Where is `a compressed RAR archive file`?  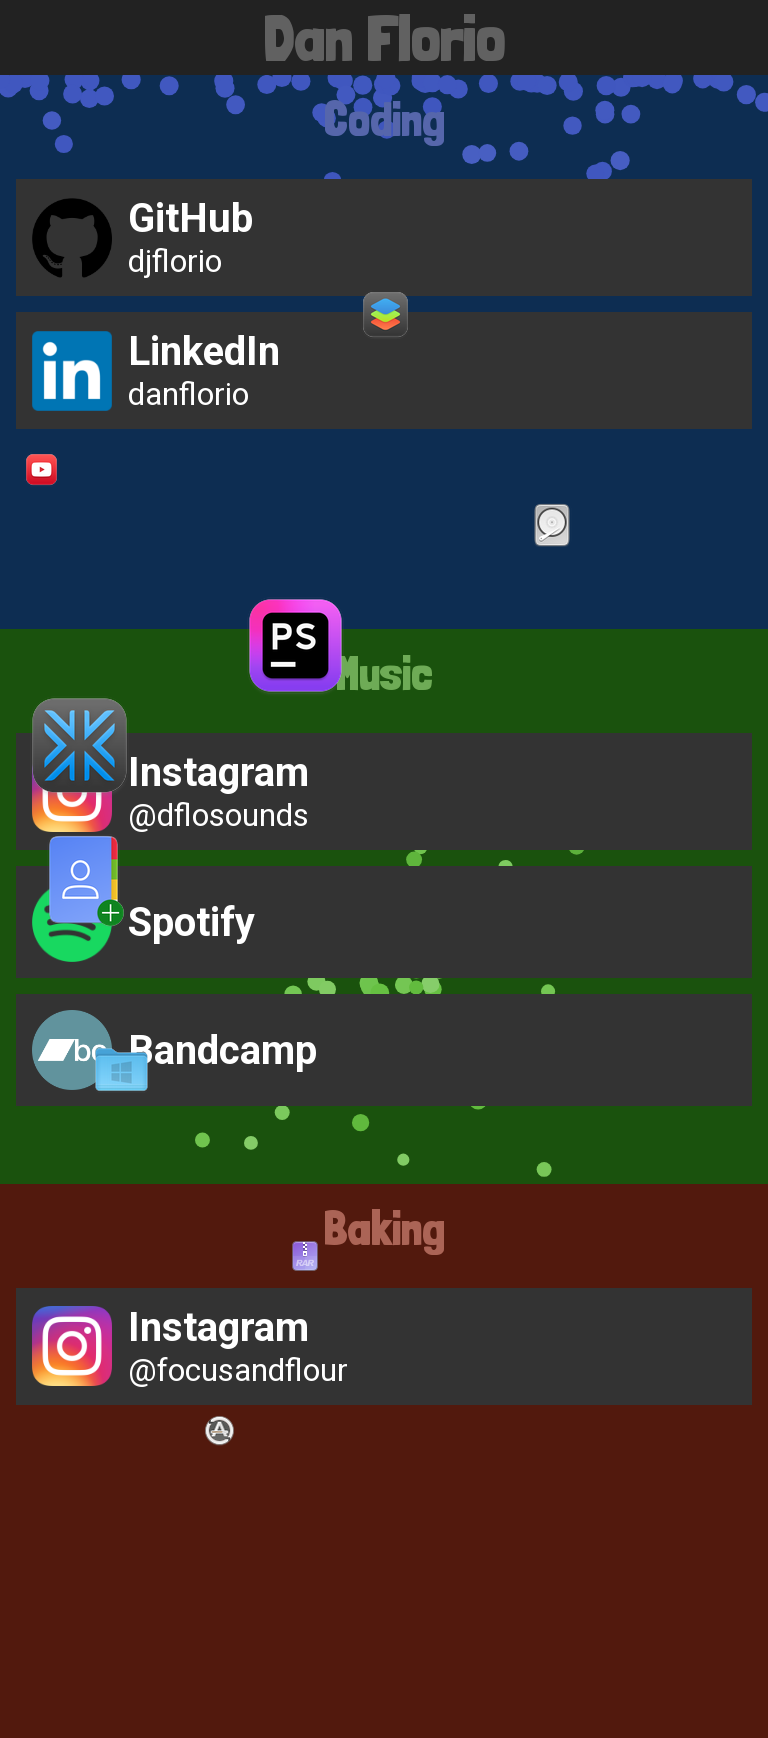
a compressed RAR archive file is located at coordinates (305, 1256).